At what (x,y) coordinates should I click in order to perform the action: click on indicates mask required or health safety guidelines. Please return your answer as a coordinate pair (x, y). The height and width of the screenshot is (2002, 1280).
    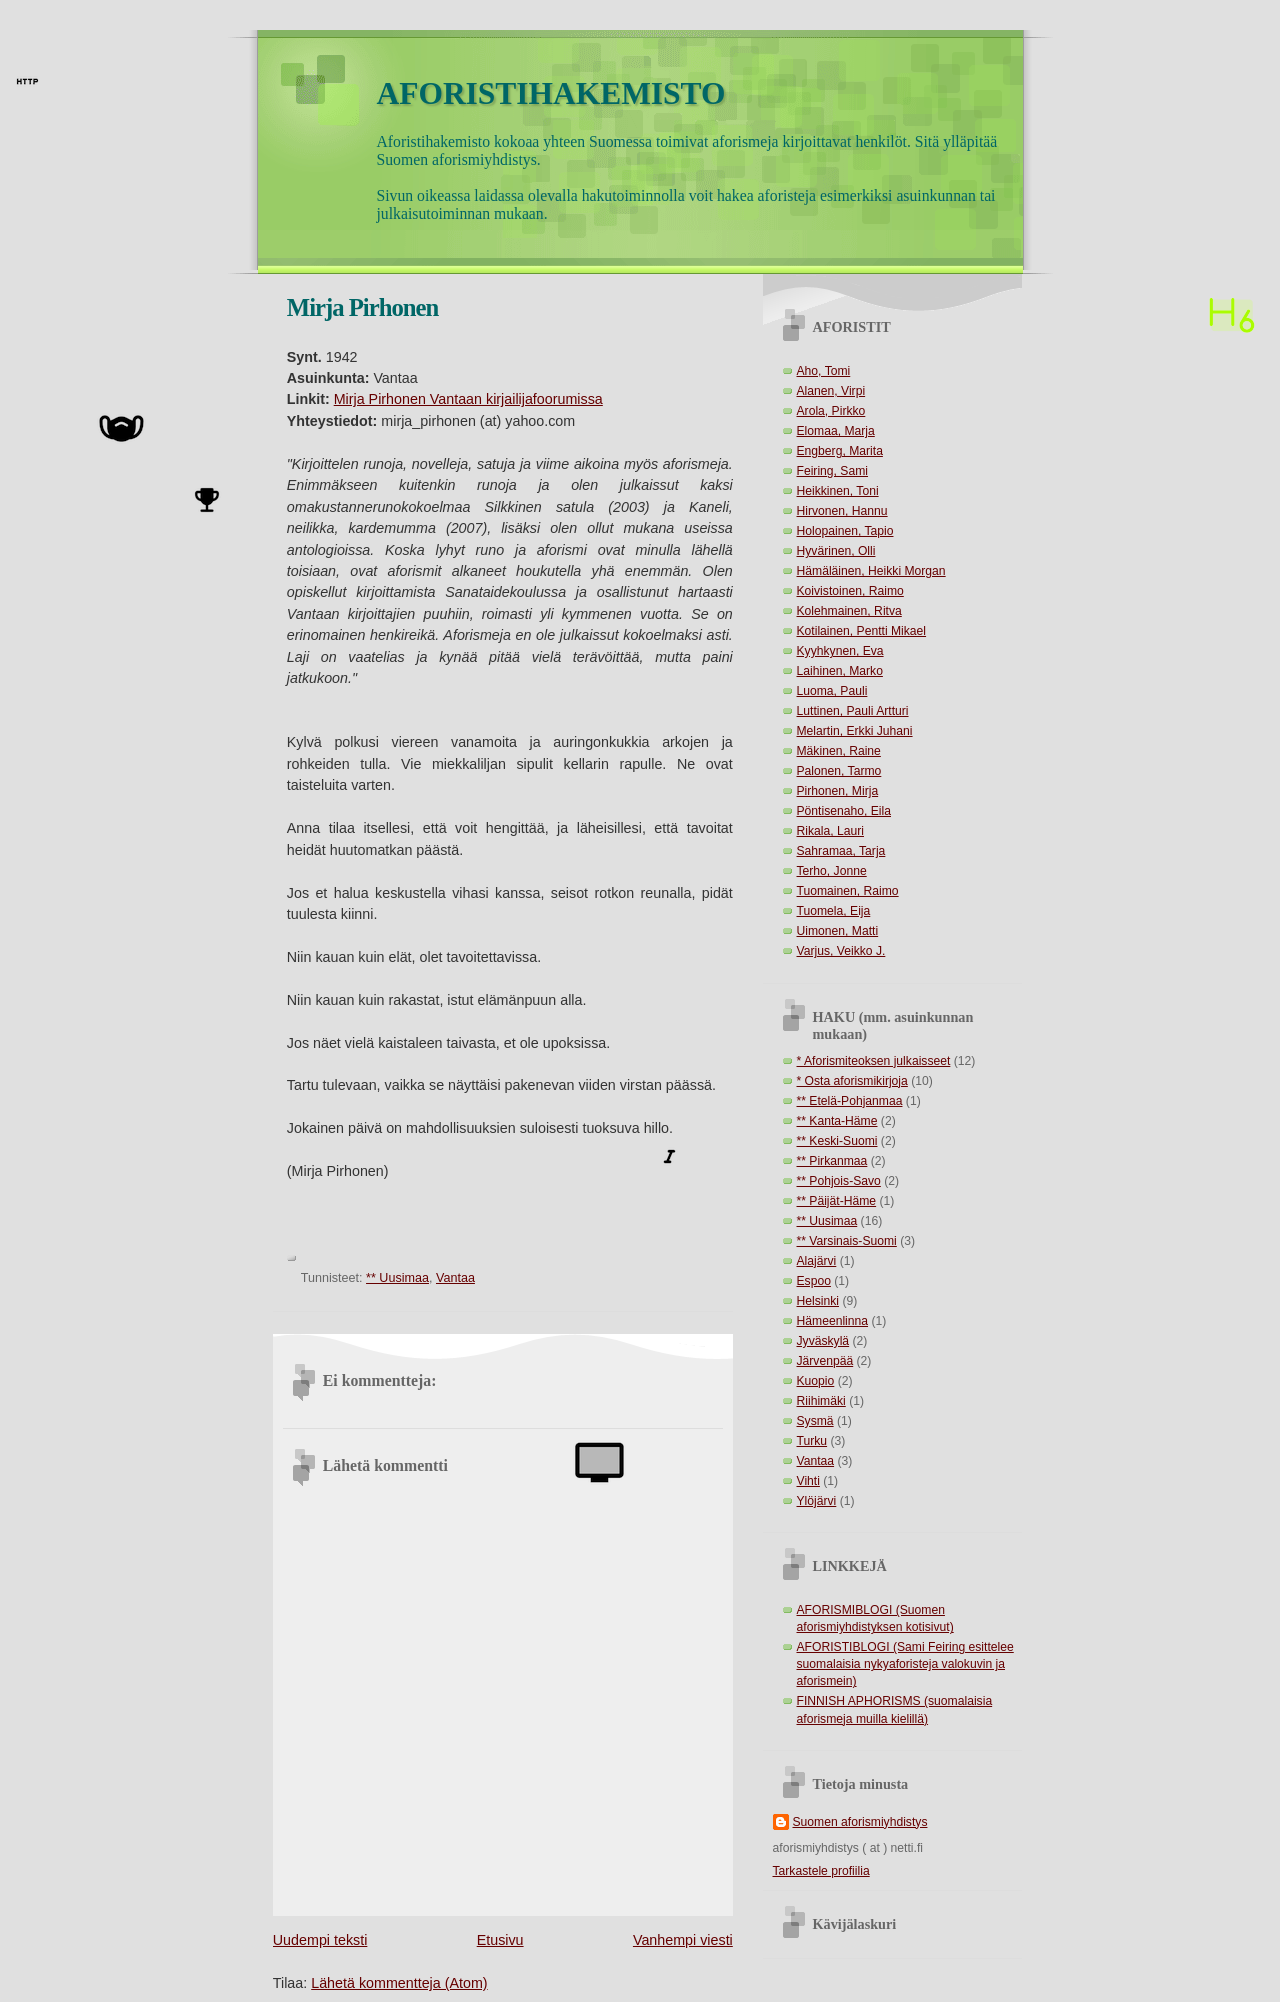
    Looking at the image, I should click on (121, 428).